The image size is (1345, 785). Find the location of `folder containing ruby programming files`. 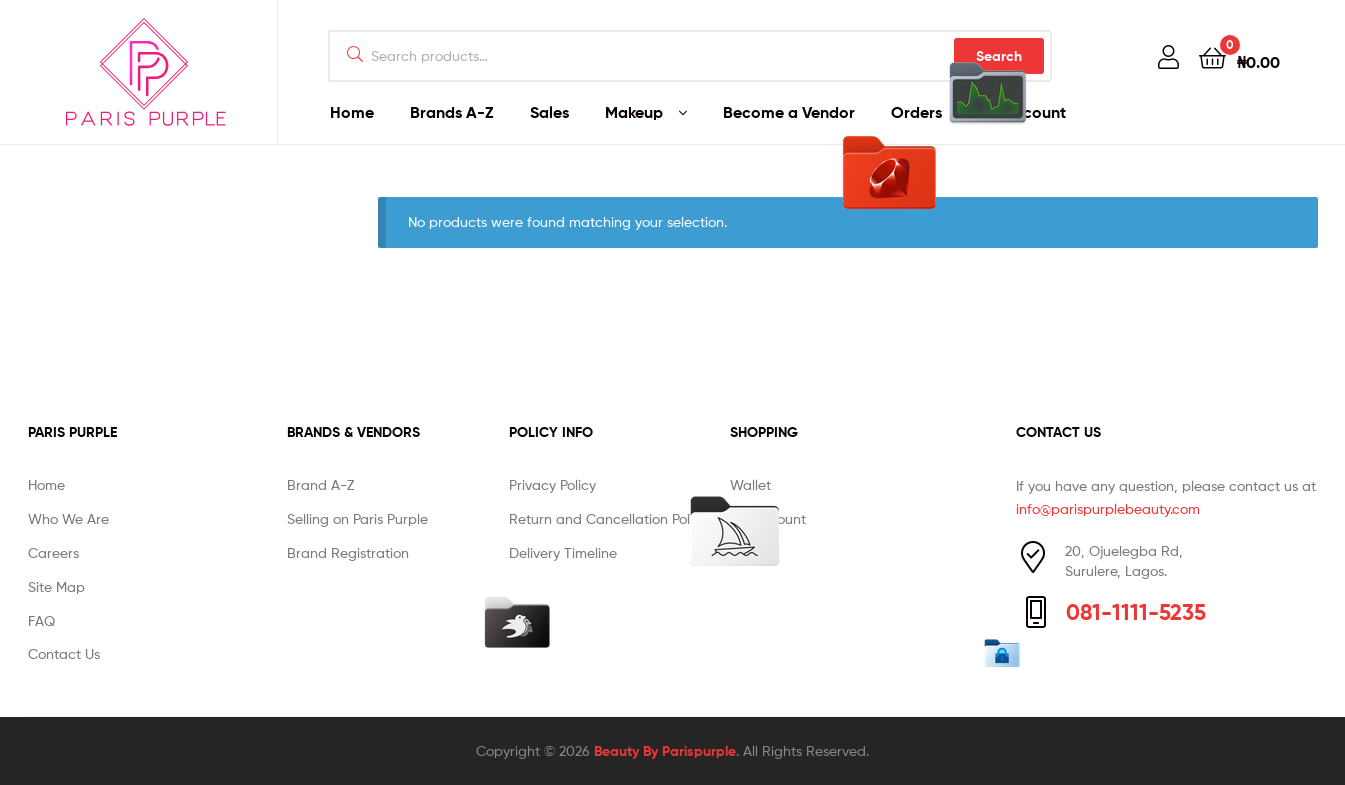

folder containing ruby programming files is located at coordinates (889, 175).